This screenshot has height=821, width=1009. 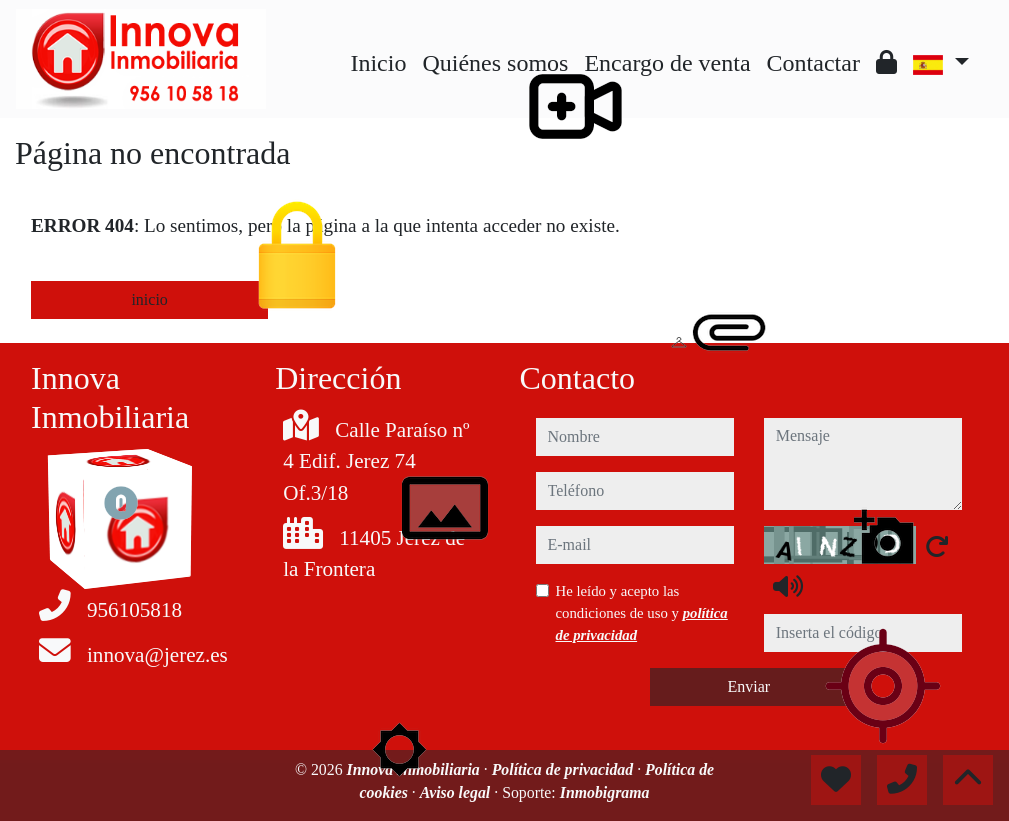 What do you see at coordinates (445, 508) in the screenshot?
I see `view panorama or landscape photos` at bounding box center [445, 508].